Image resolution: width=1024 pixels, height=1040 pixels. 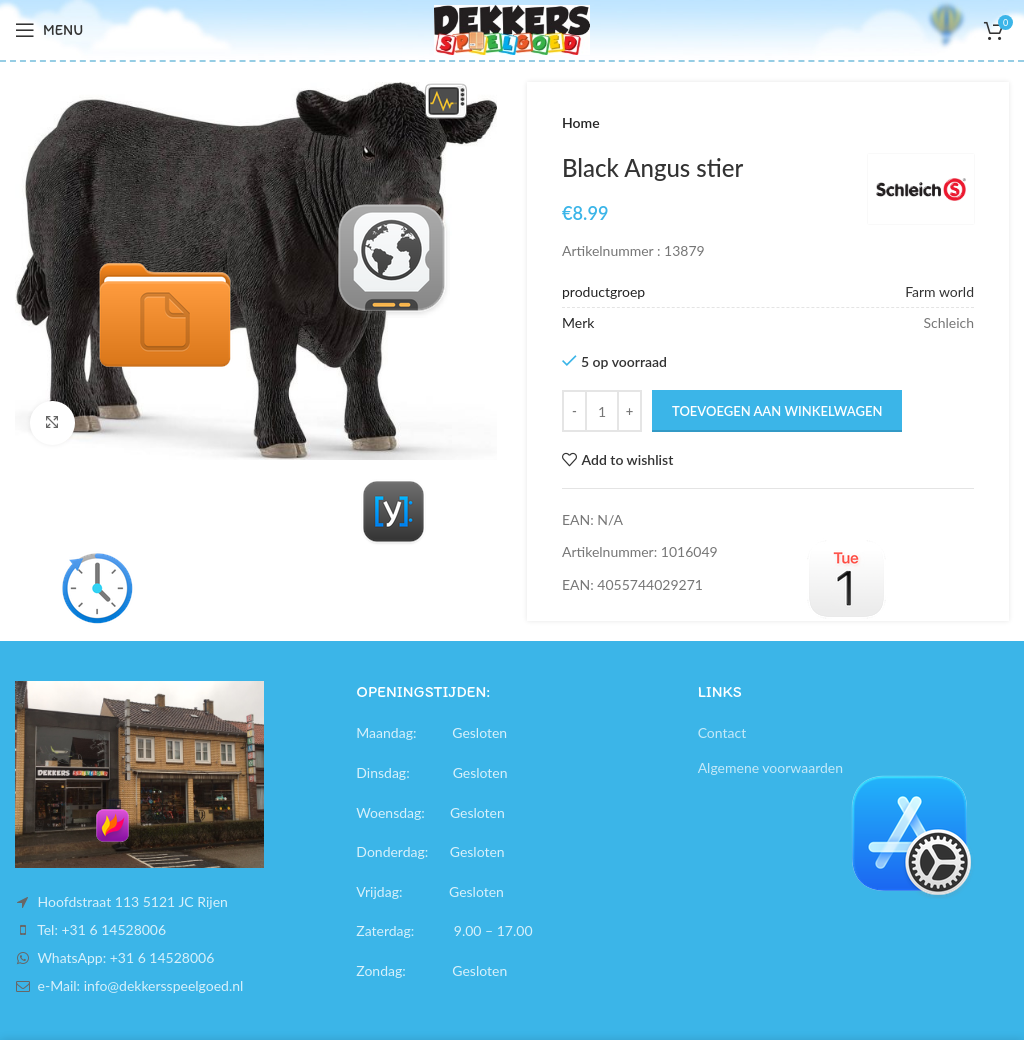 What do you see at coordinates (446, 101) in the screenshot?
I see `open system monitor application` at bounding box center [446, 101].